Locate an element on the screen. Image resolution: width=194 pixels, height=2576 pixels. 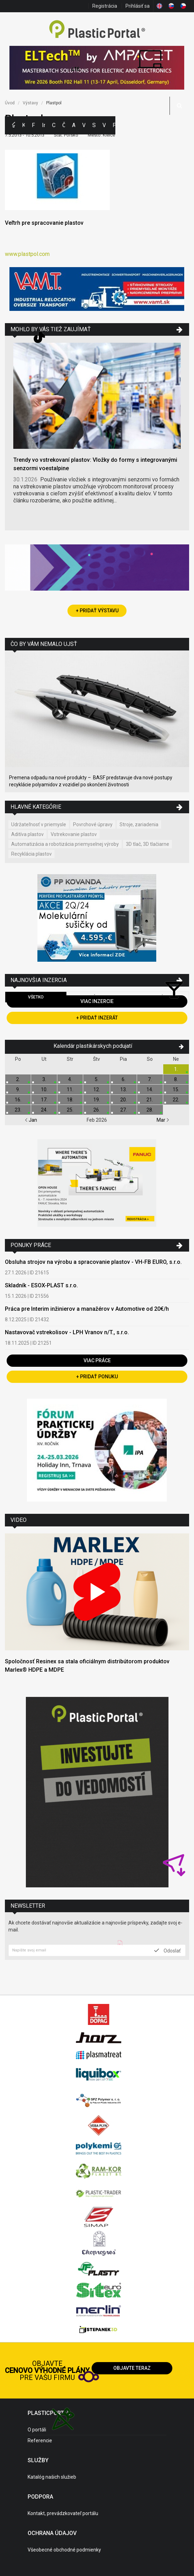
open nextcloud app is located at coordinates (88, 2376).